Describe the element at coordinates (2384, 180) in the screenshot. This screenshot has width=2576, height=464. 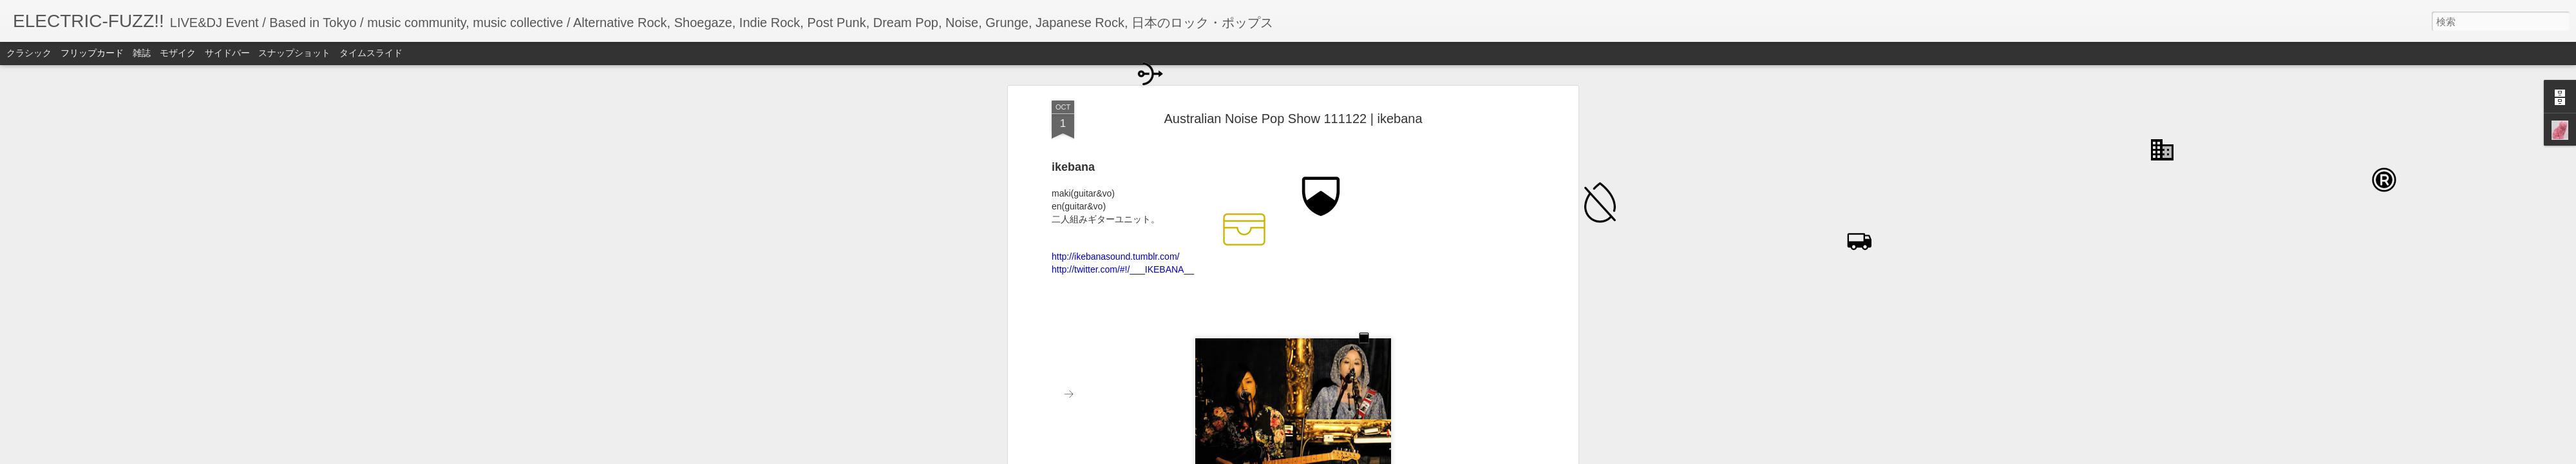
I see `indicates registered trademark status` at that location.